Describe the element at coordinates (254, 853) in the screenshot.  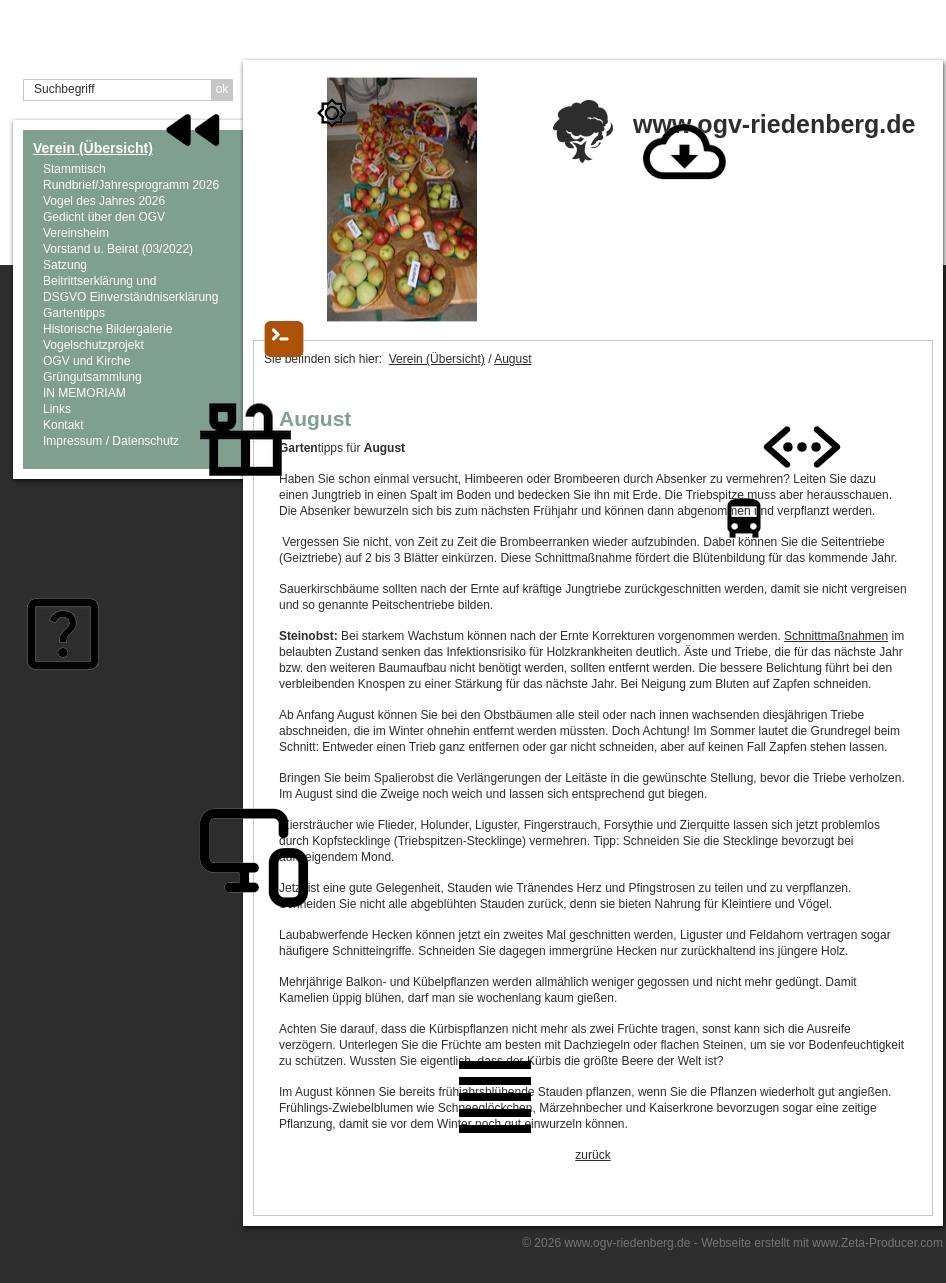
I see `switch between desktop and mobile view` at that location.